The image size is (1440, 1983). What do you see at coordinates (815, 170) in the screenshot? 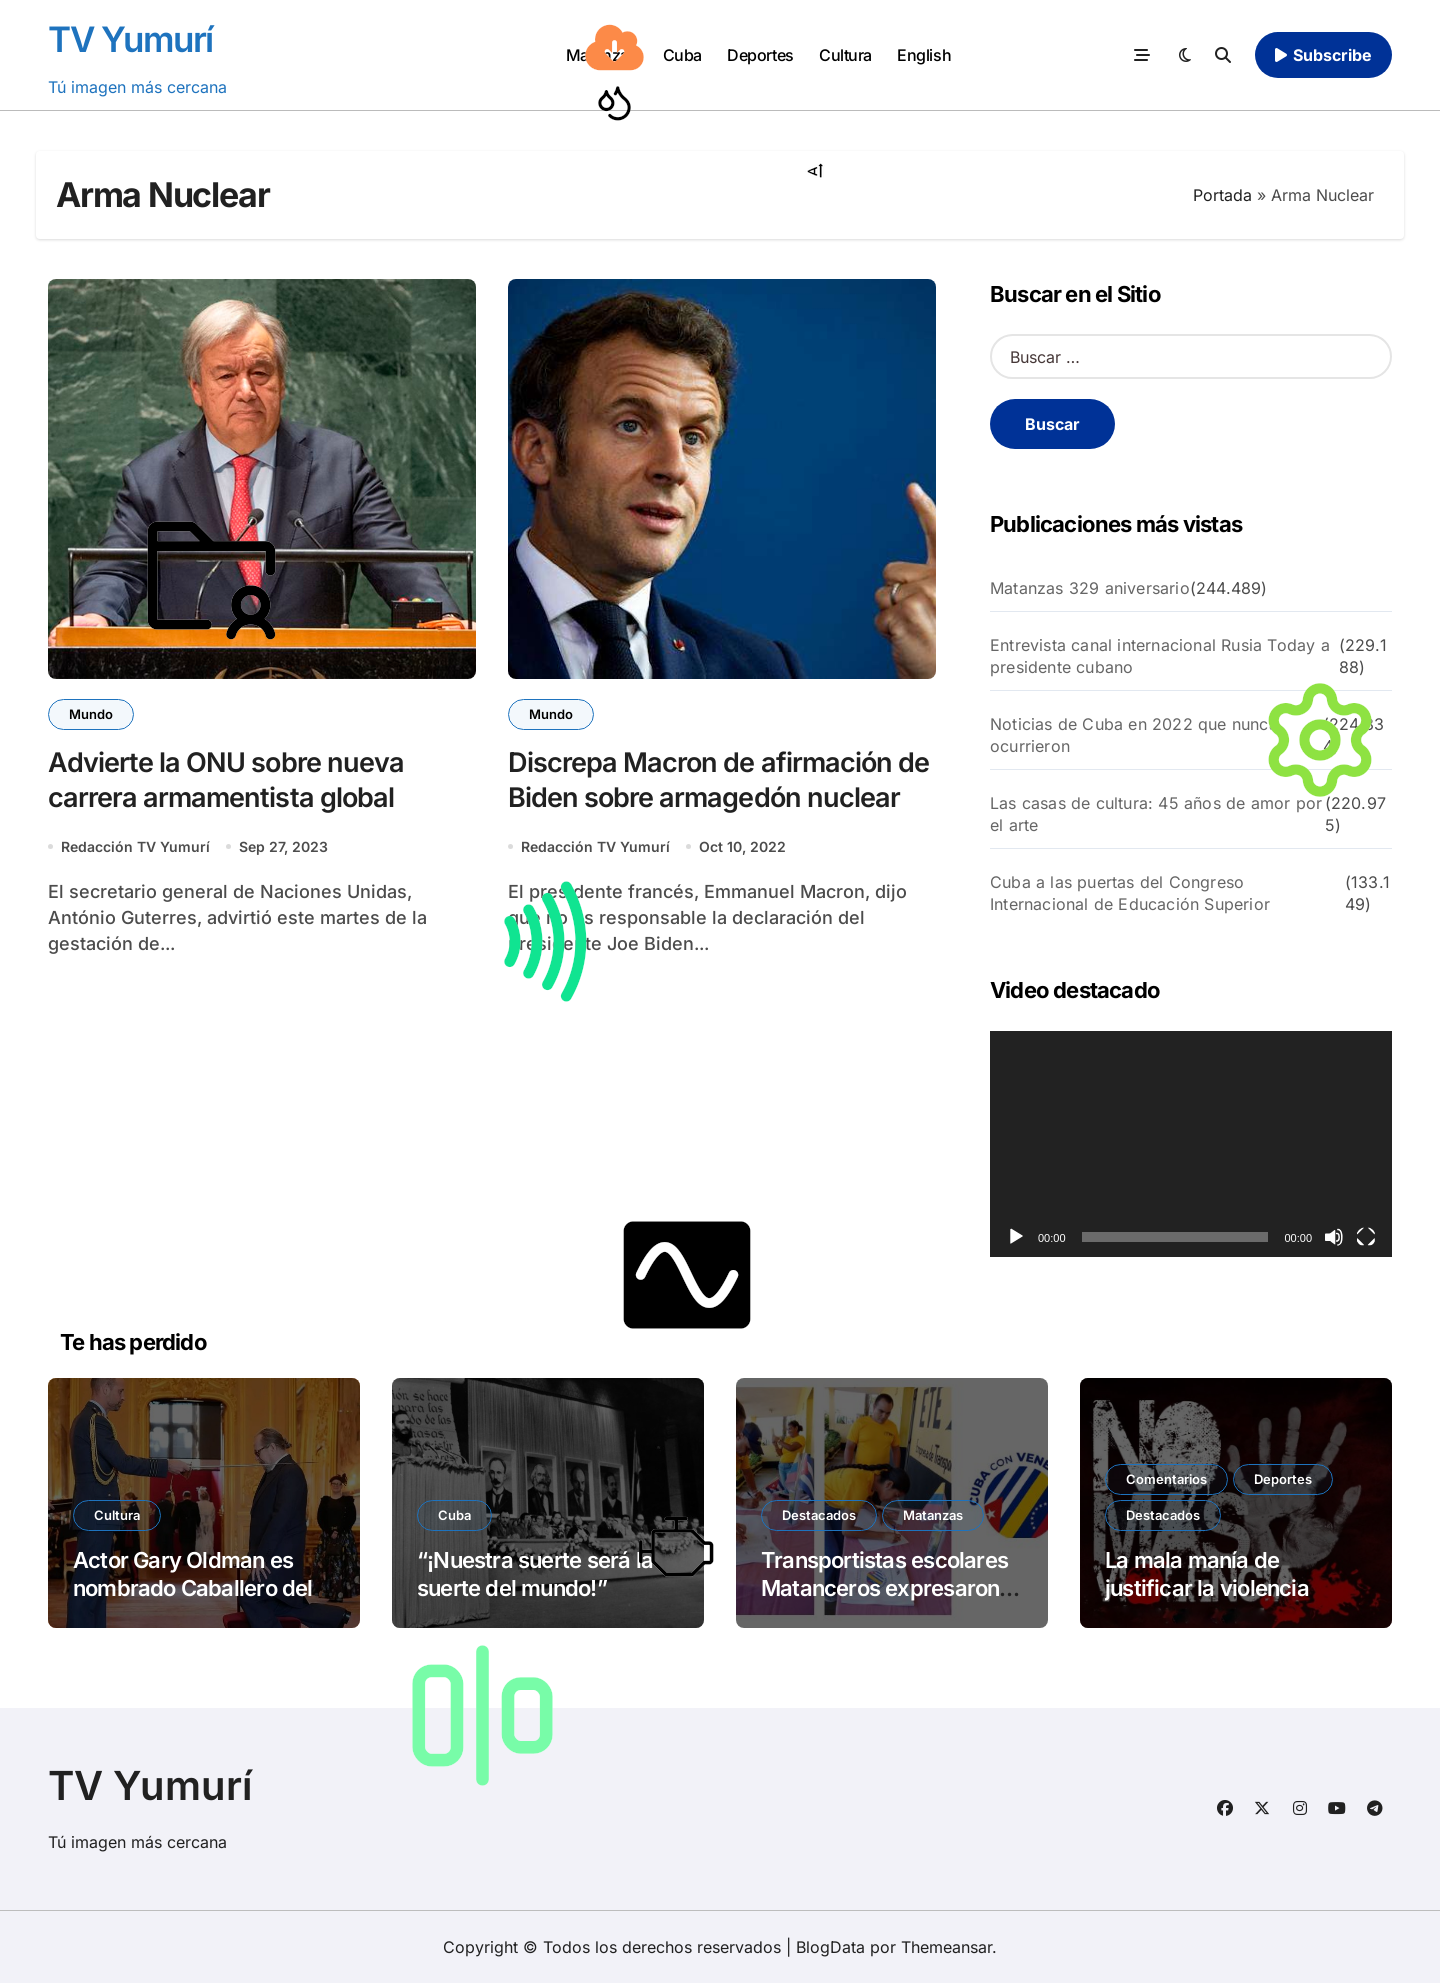
I see `rotate text orientation upward` at bounding box center [815, 170].